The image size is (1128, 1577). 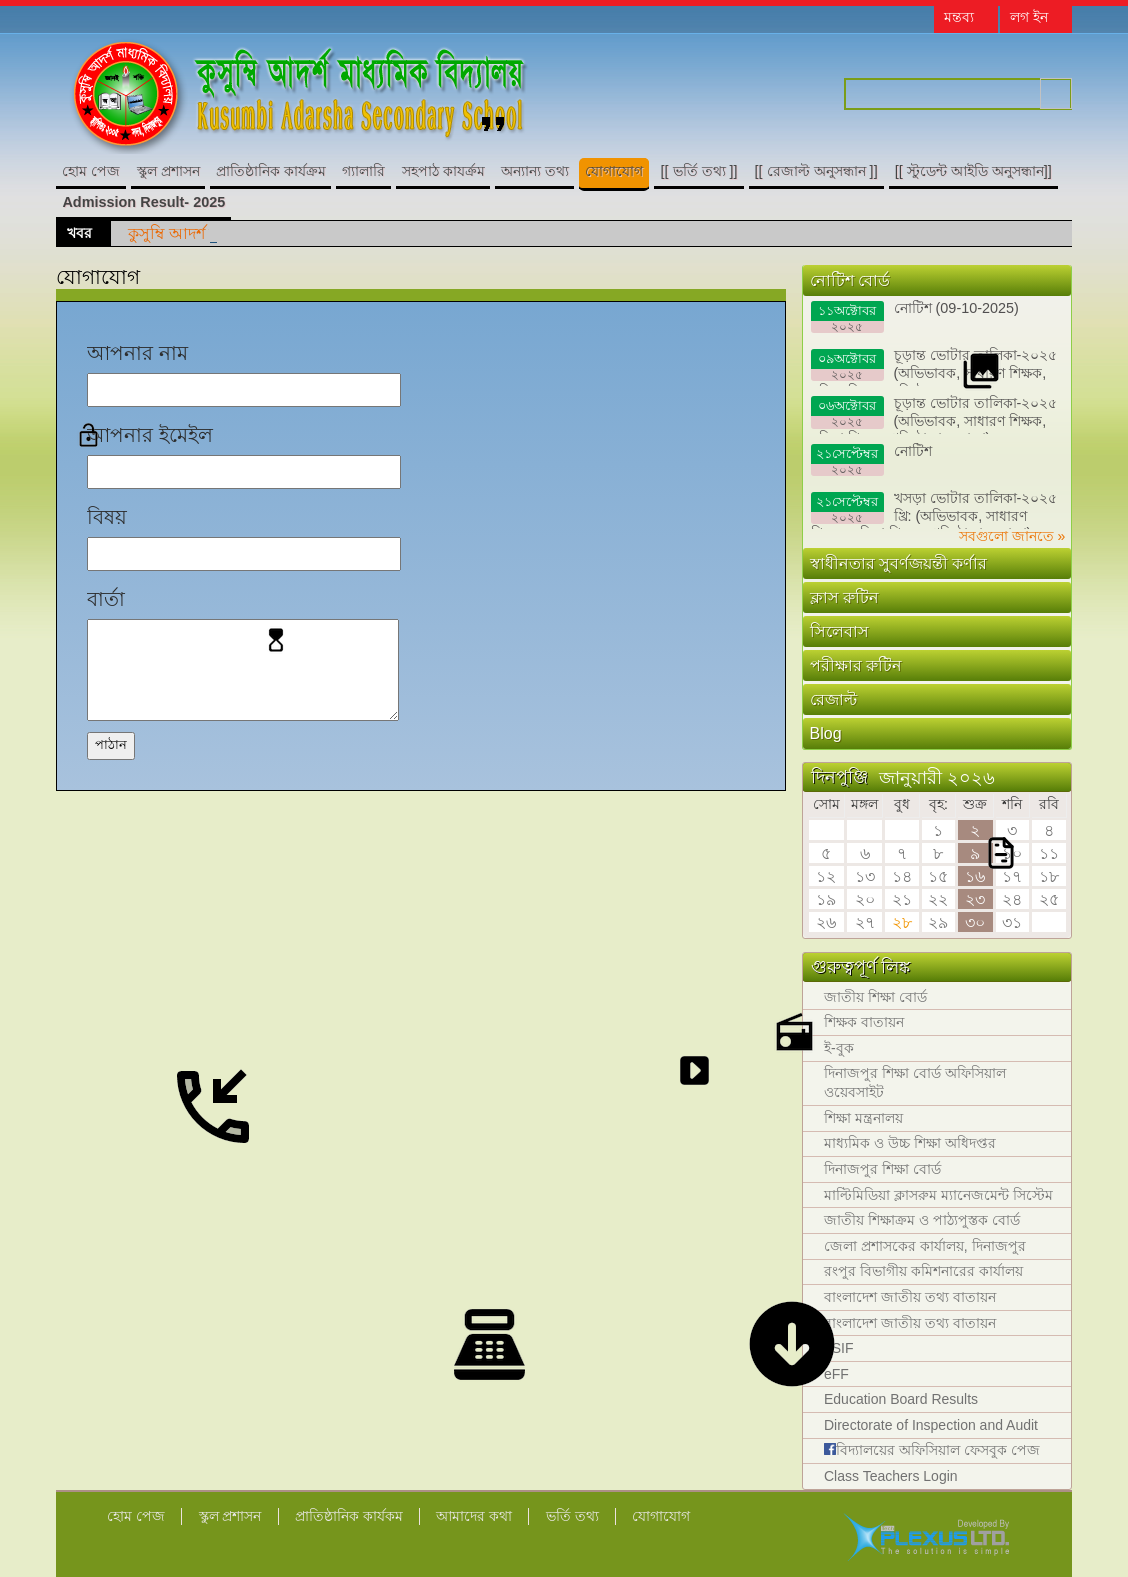 I want to click on indicates loading or processing in progress, so click(x=276, y=640).